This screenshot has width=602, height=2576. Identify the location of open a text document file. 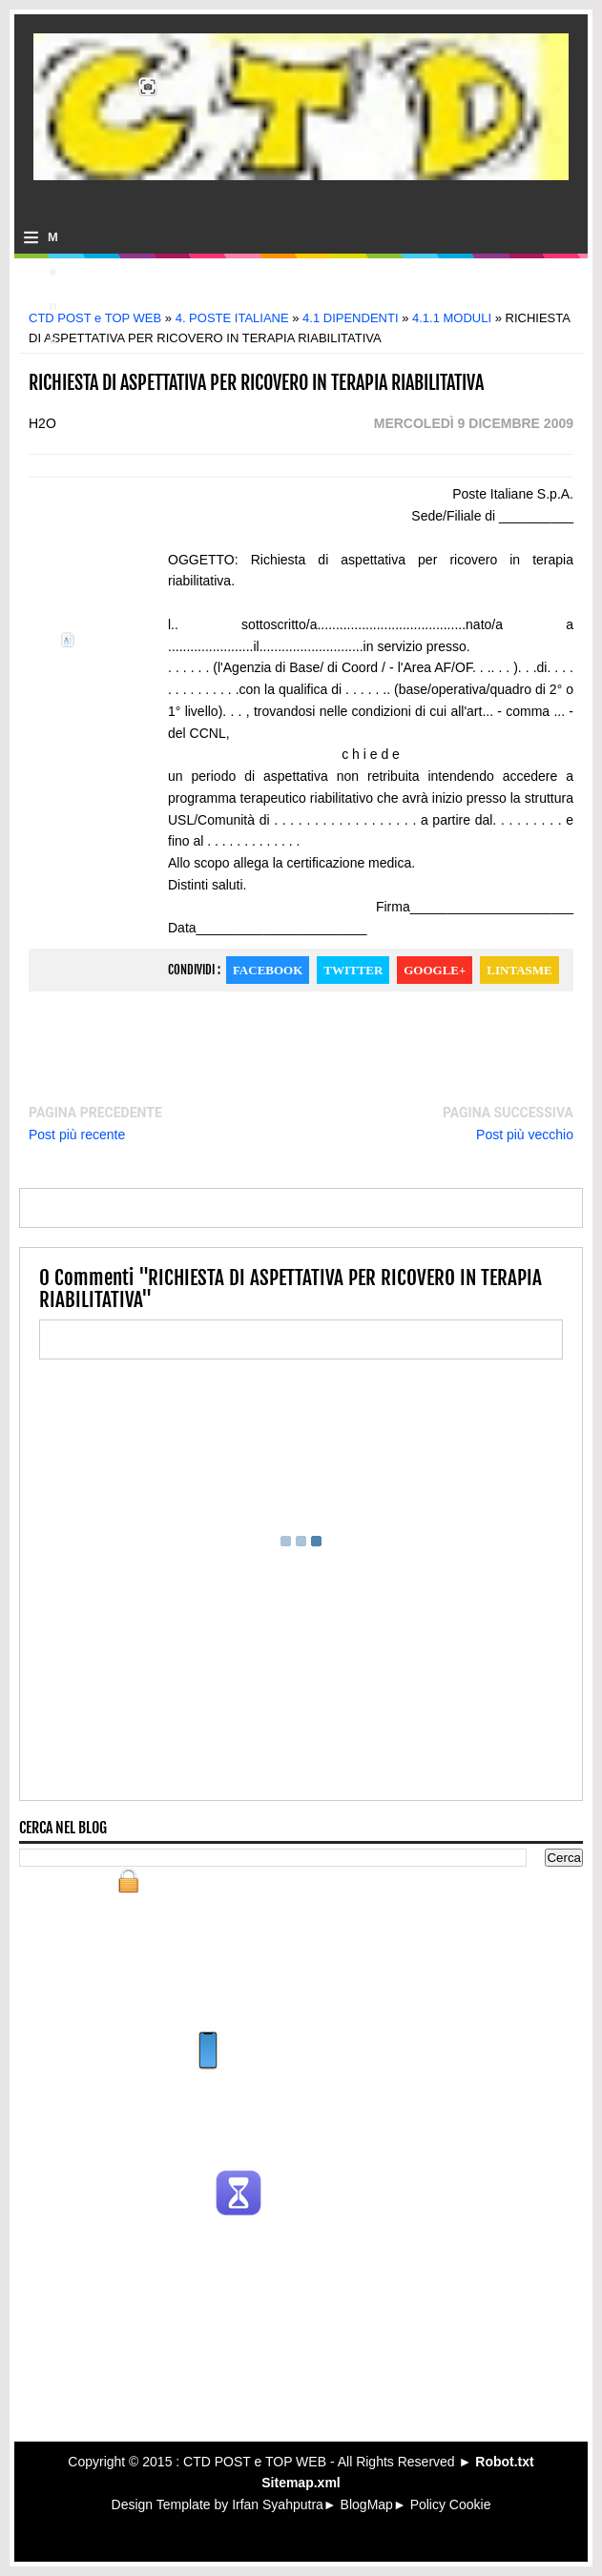
(68, 640).